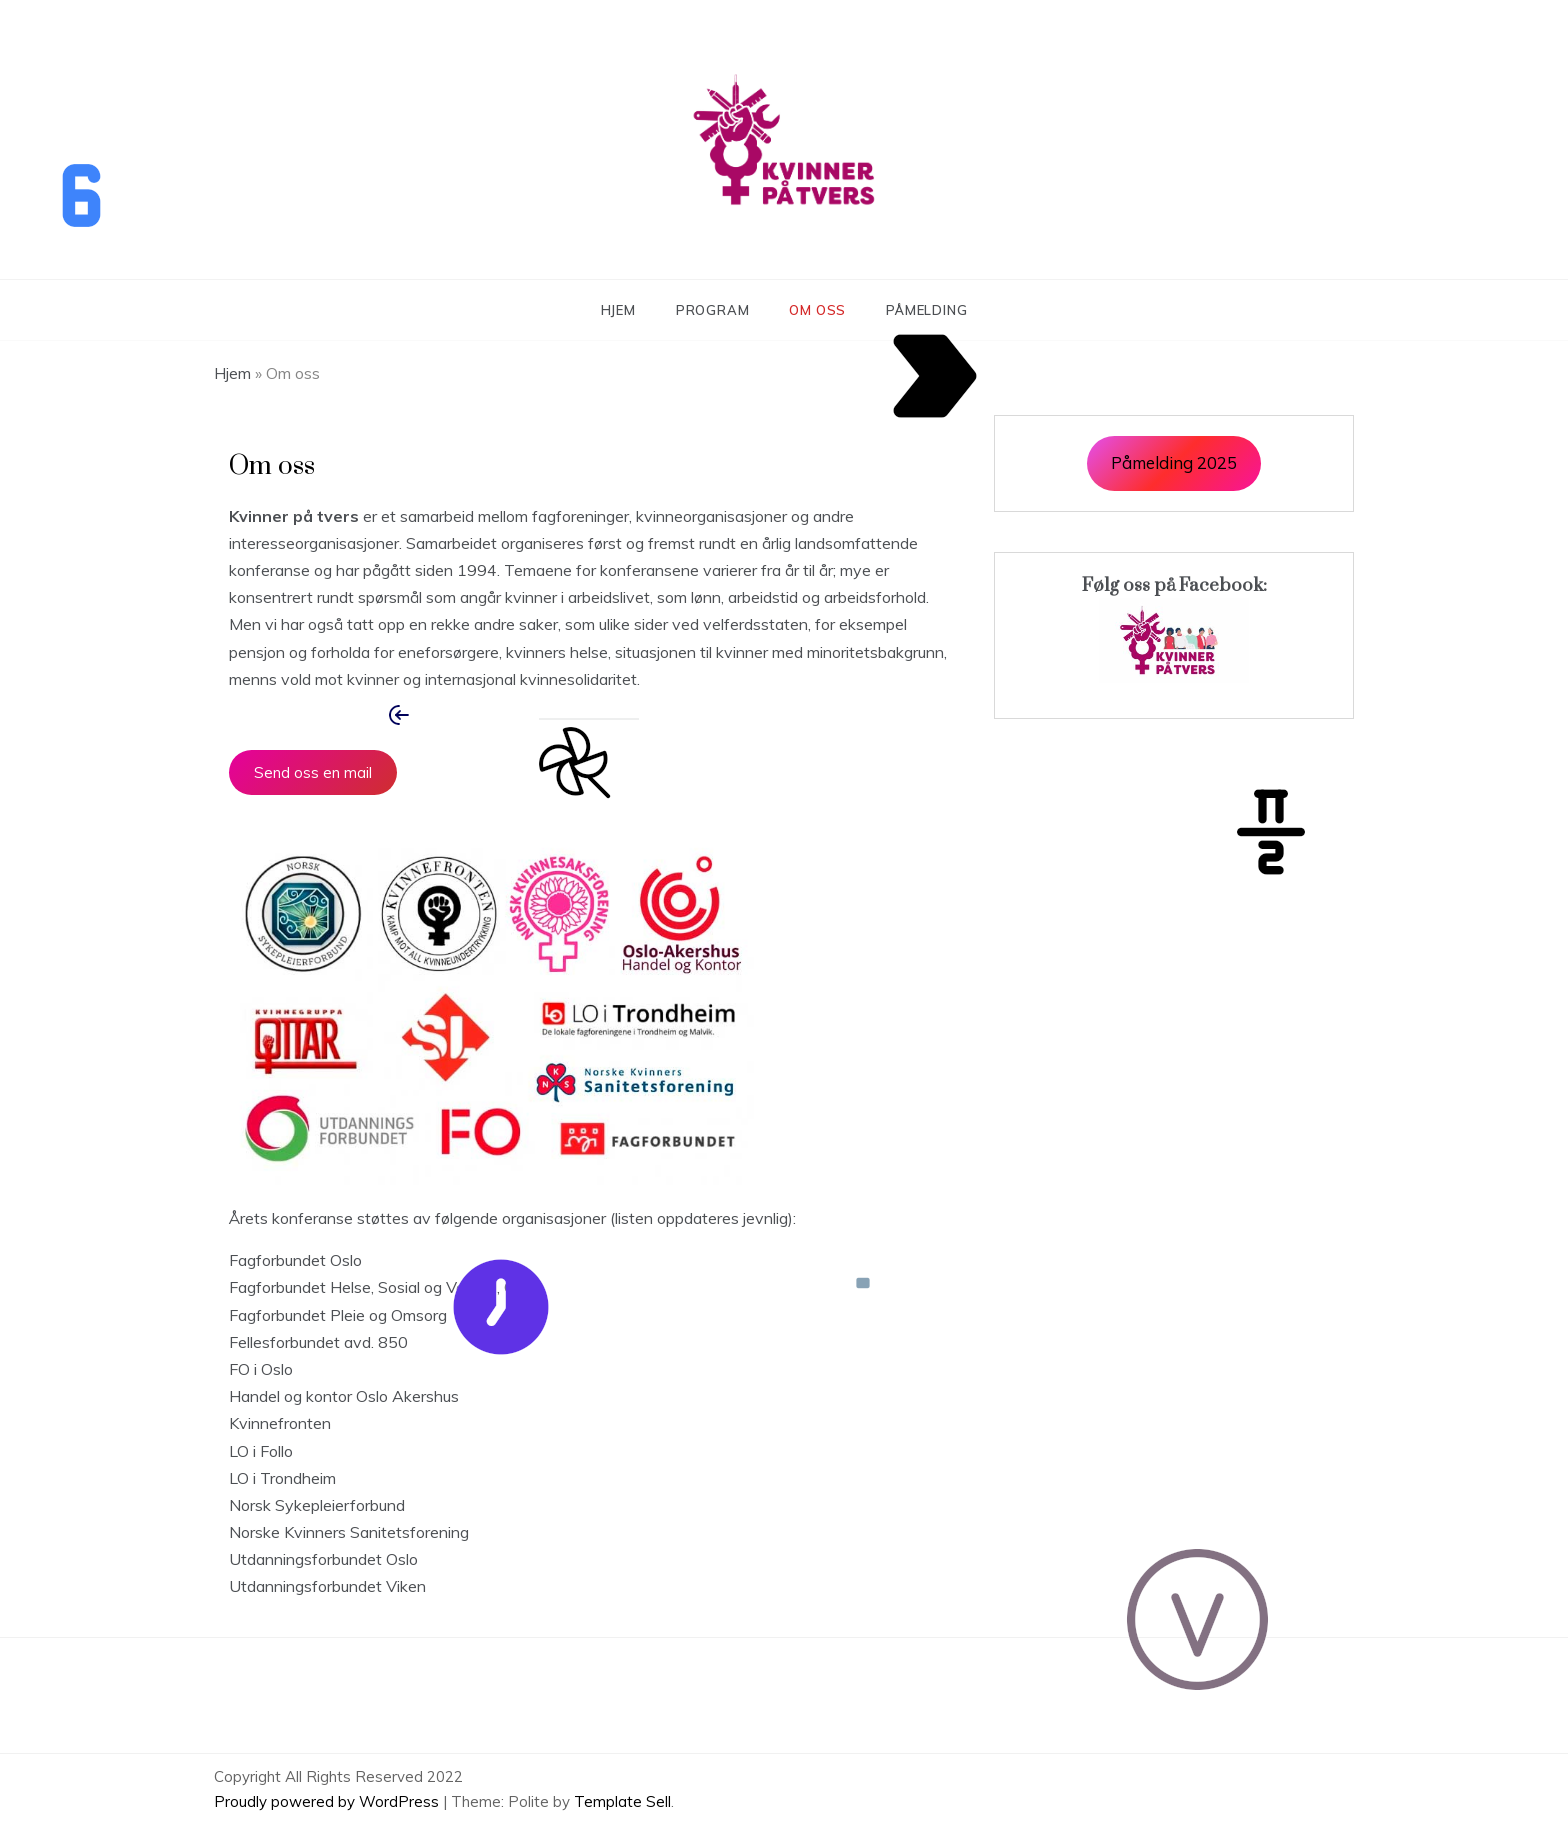 Image resolution: width=1568 pixels, height=1825 pixels. Describe the element at coordinates (576, 764) in the screenshot. I see `indicates a playful or fun feature` at that location.